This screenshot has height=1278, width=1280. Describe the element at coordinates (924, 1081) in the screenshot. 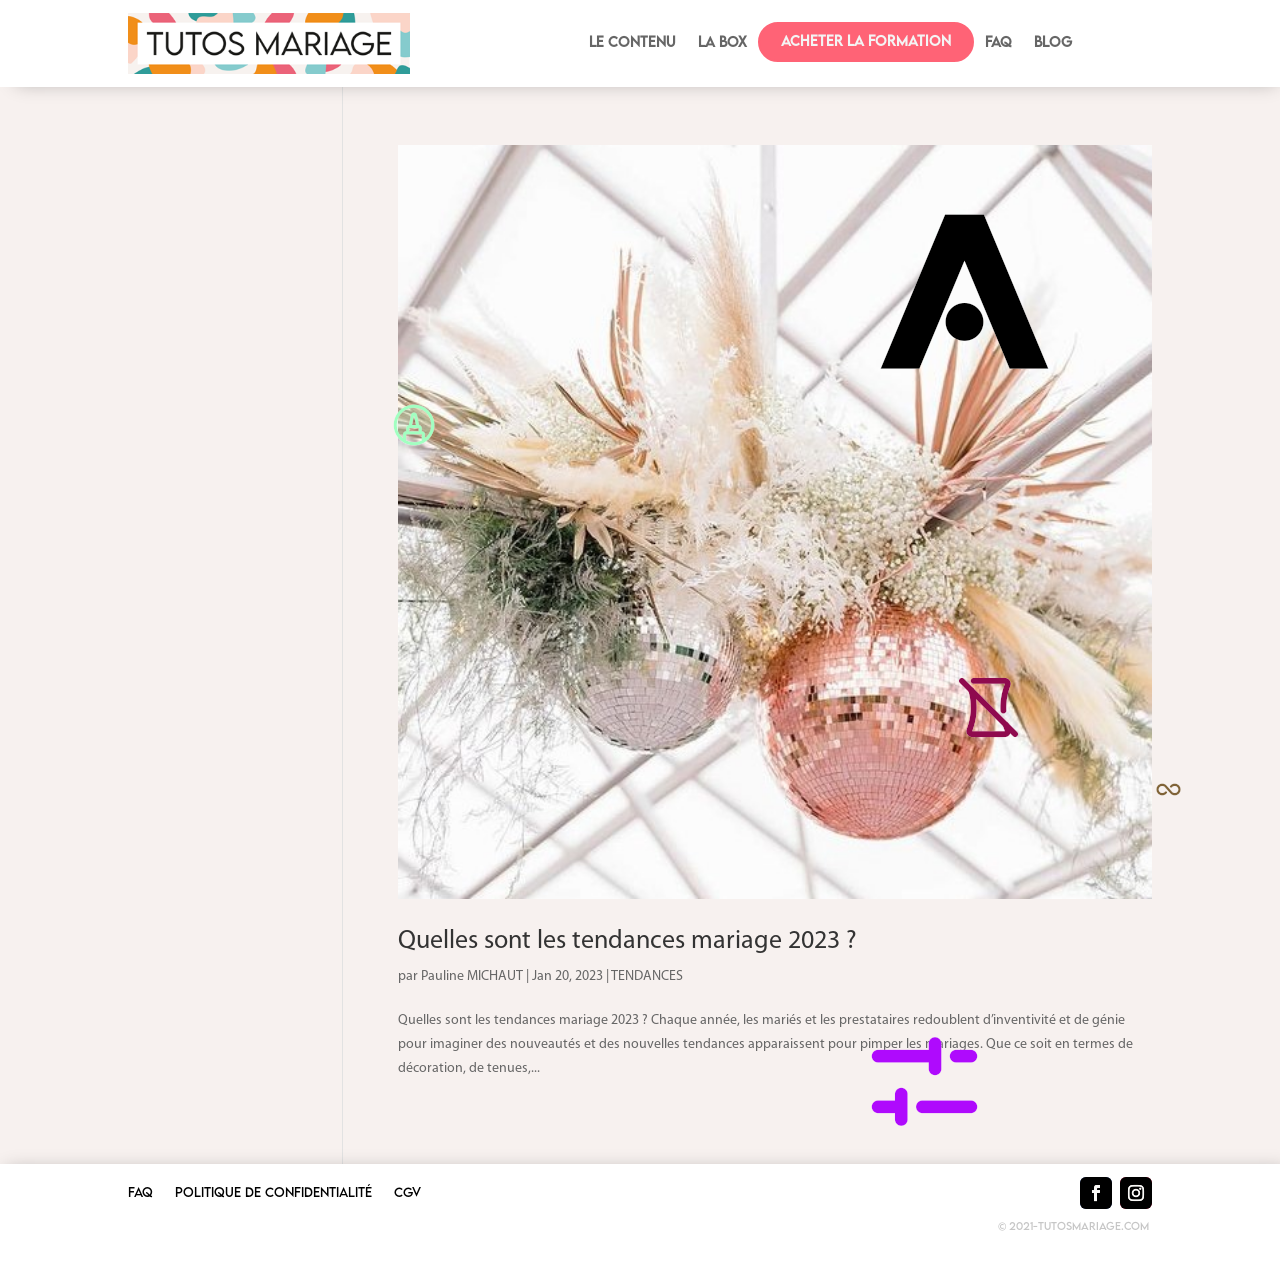

I see `adjust settings or preferences` at that location.